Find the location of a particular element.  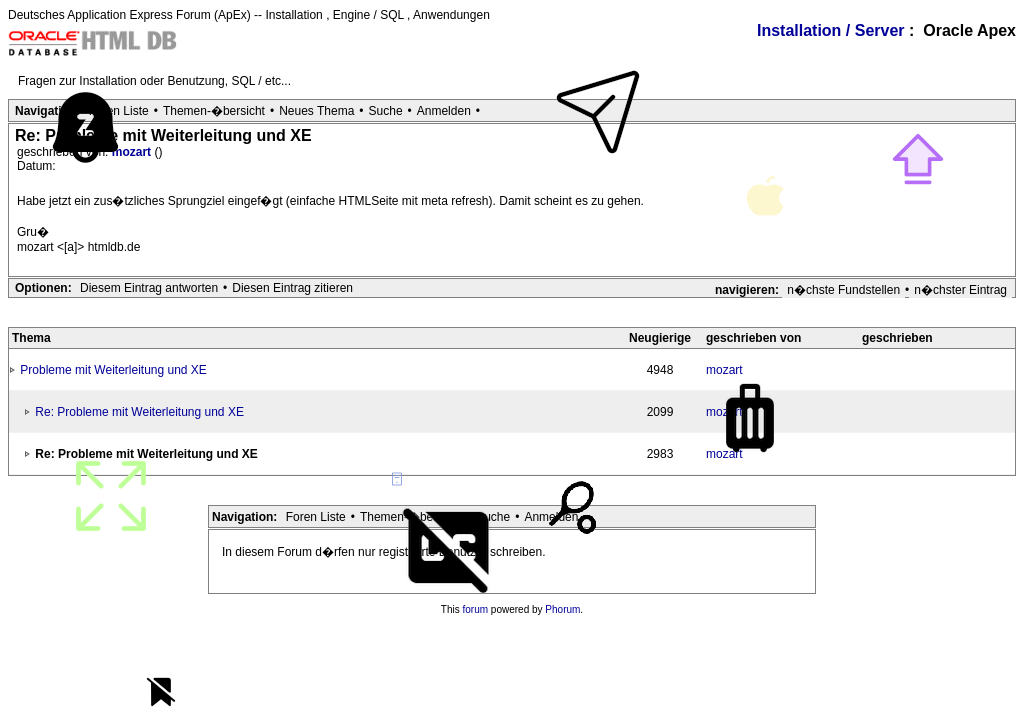

access tennis or racket sports features is located at coordinates (572, 507).